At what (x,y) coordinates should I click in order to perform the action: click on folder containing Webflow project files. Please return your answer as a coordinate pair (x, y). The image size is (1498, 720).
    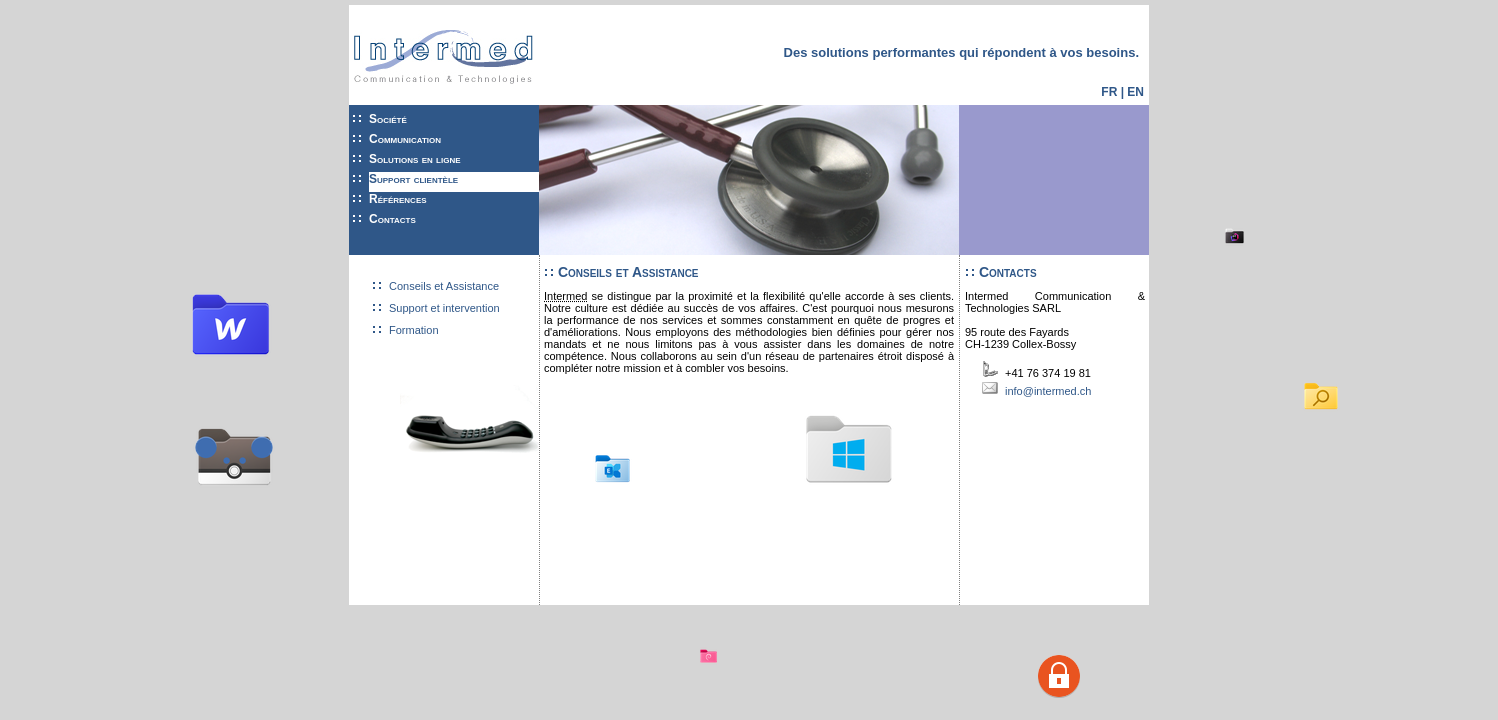
    Looking at the image, I should click on (230, 326).